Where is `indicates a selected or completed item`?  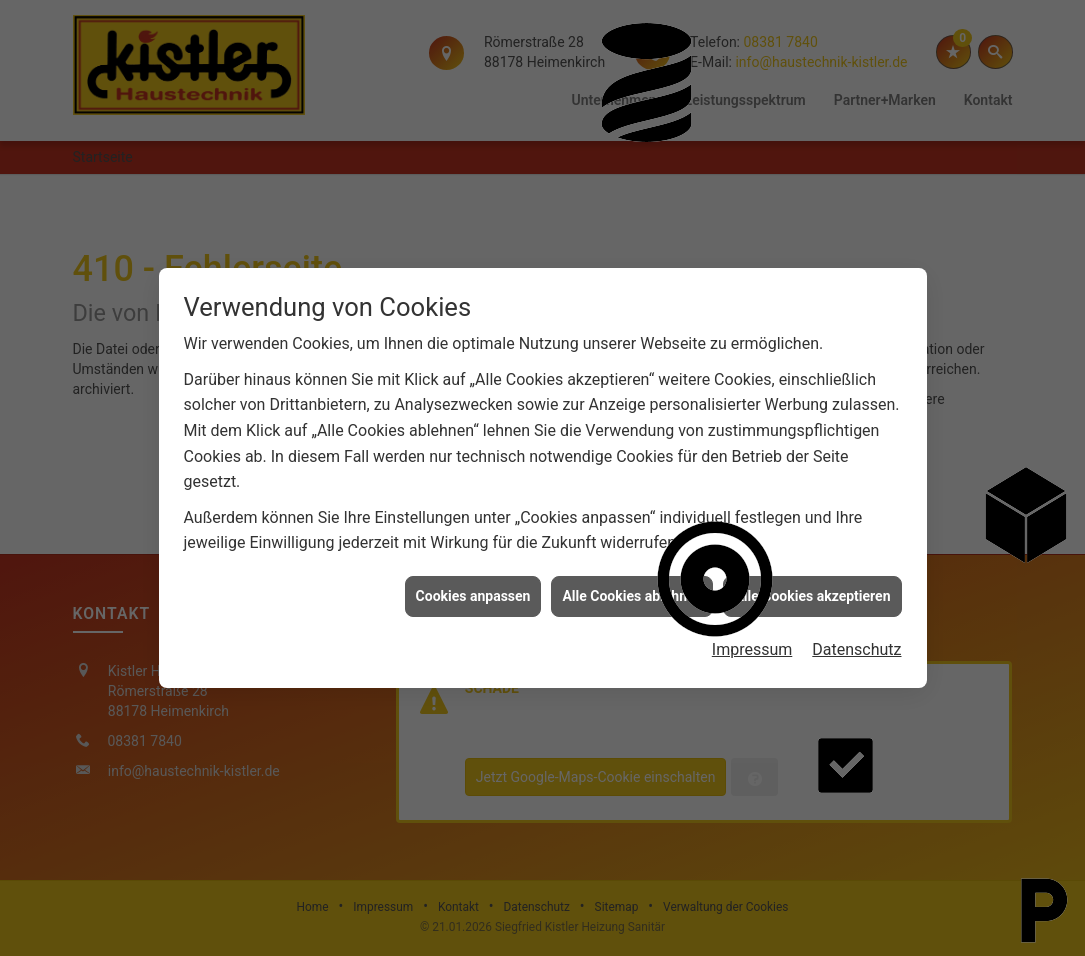 indicates a selected or completed item is located at coordinates (845, 765).